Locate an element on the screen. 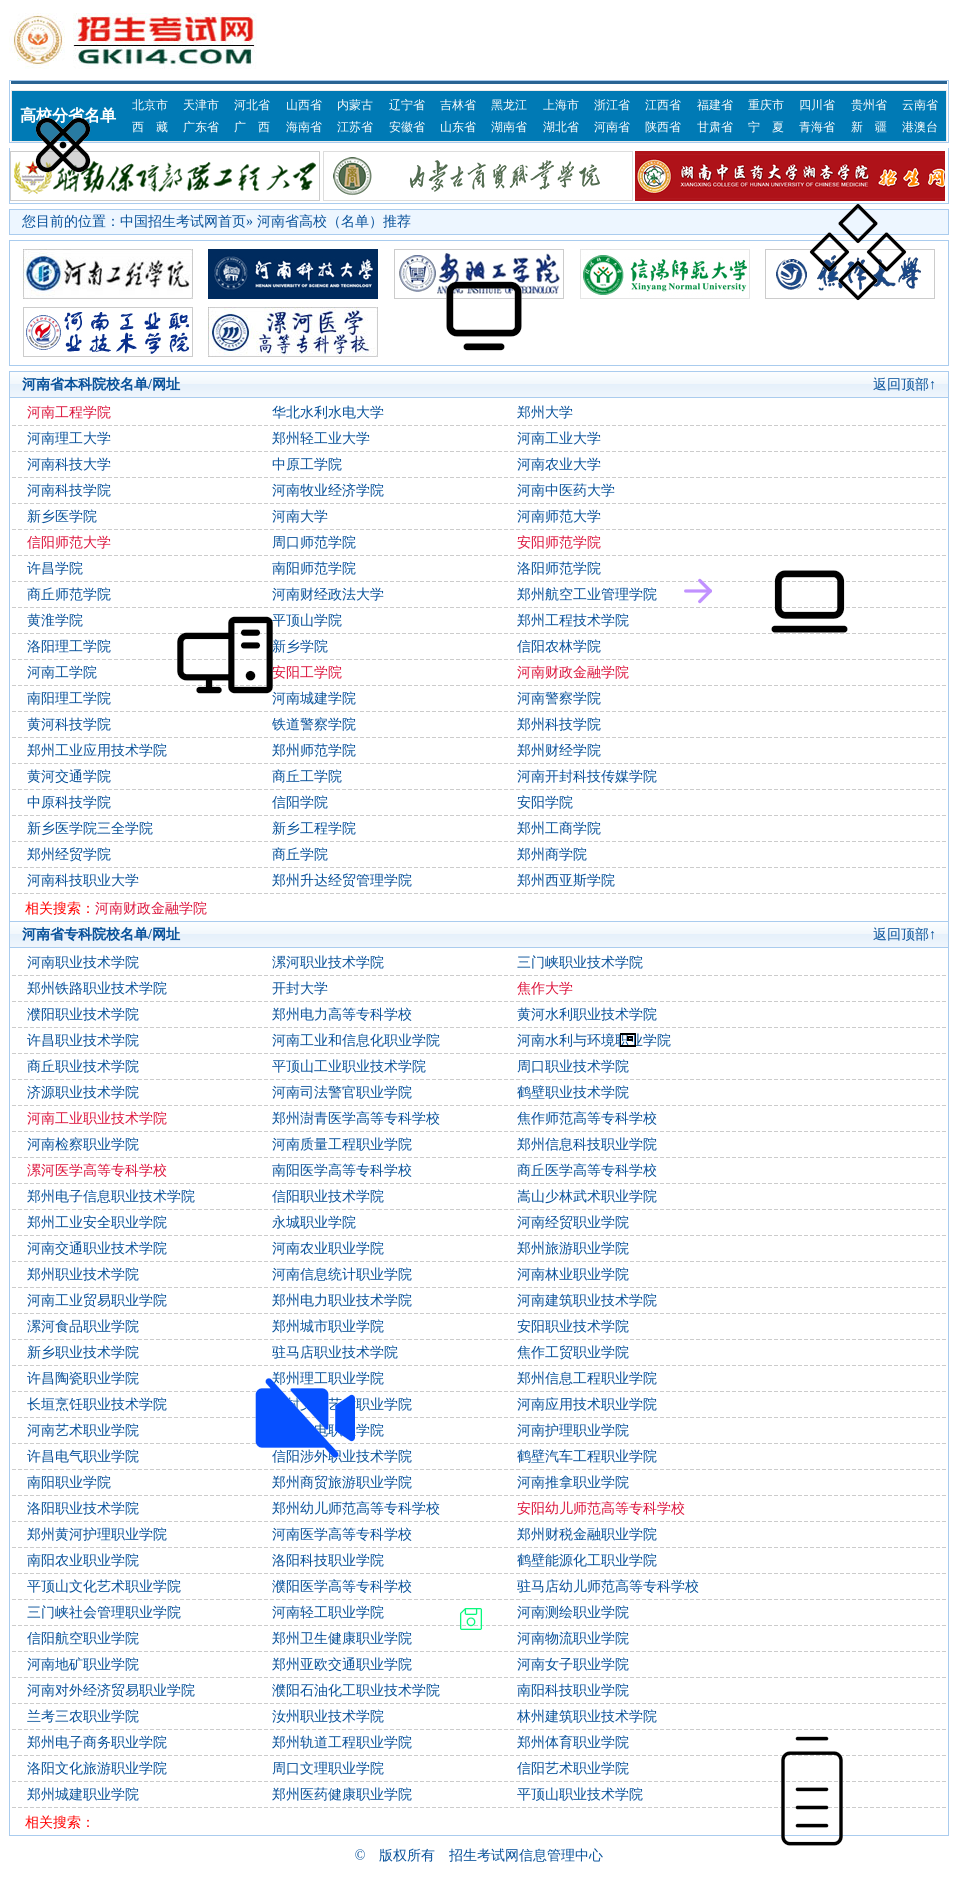  access health or first aid resources is located at coordinates (63, 145).